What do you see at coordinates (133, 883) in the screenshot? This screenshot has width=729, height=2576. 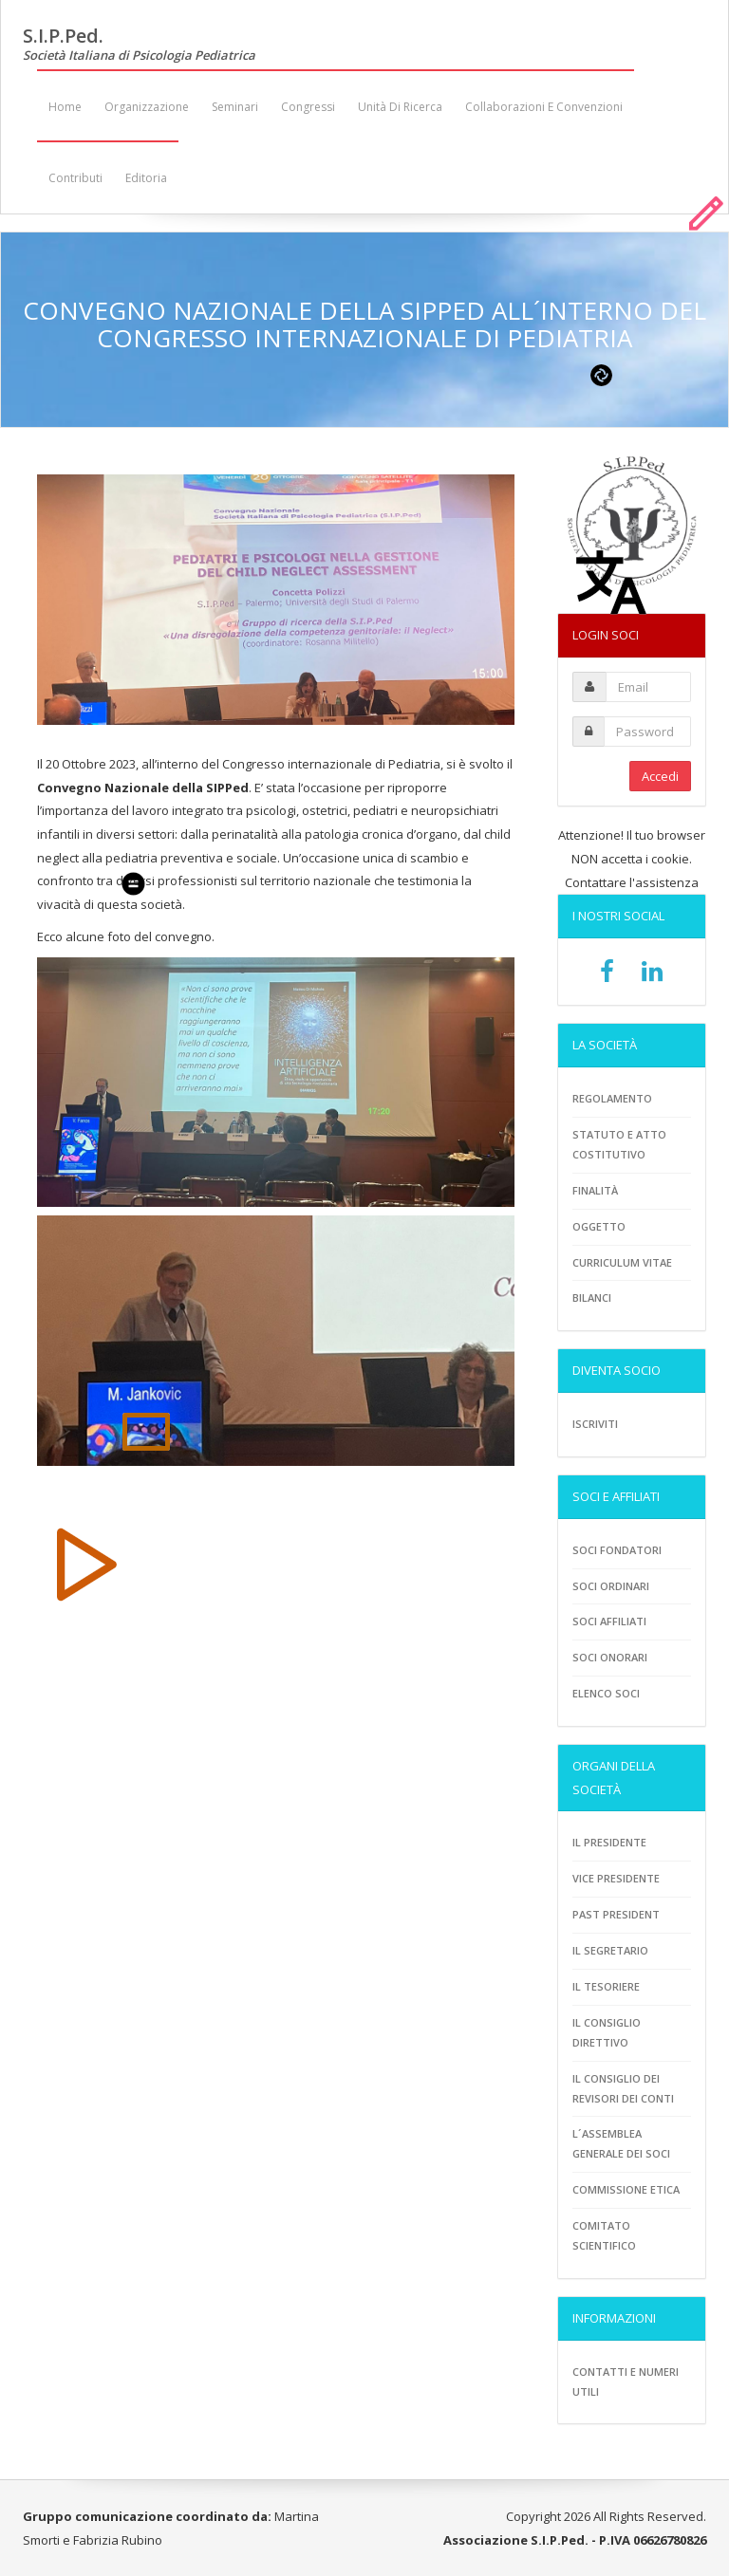 I see `creative commons no derivatives license indicator` at bounding box center [133, 883].